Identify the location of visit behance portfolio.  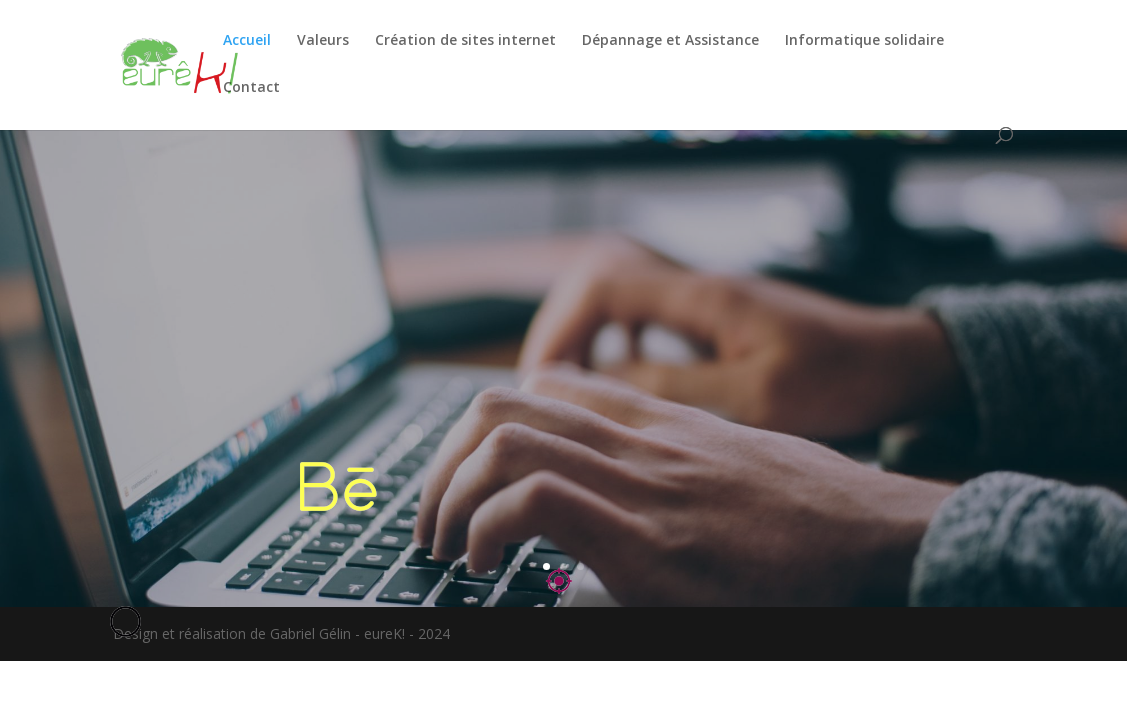
(335, 486).